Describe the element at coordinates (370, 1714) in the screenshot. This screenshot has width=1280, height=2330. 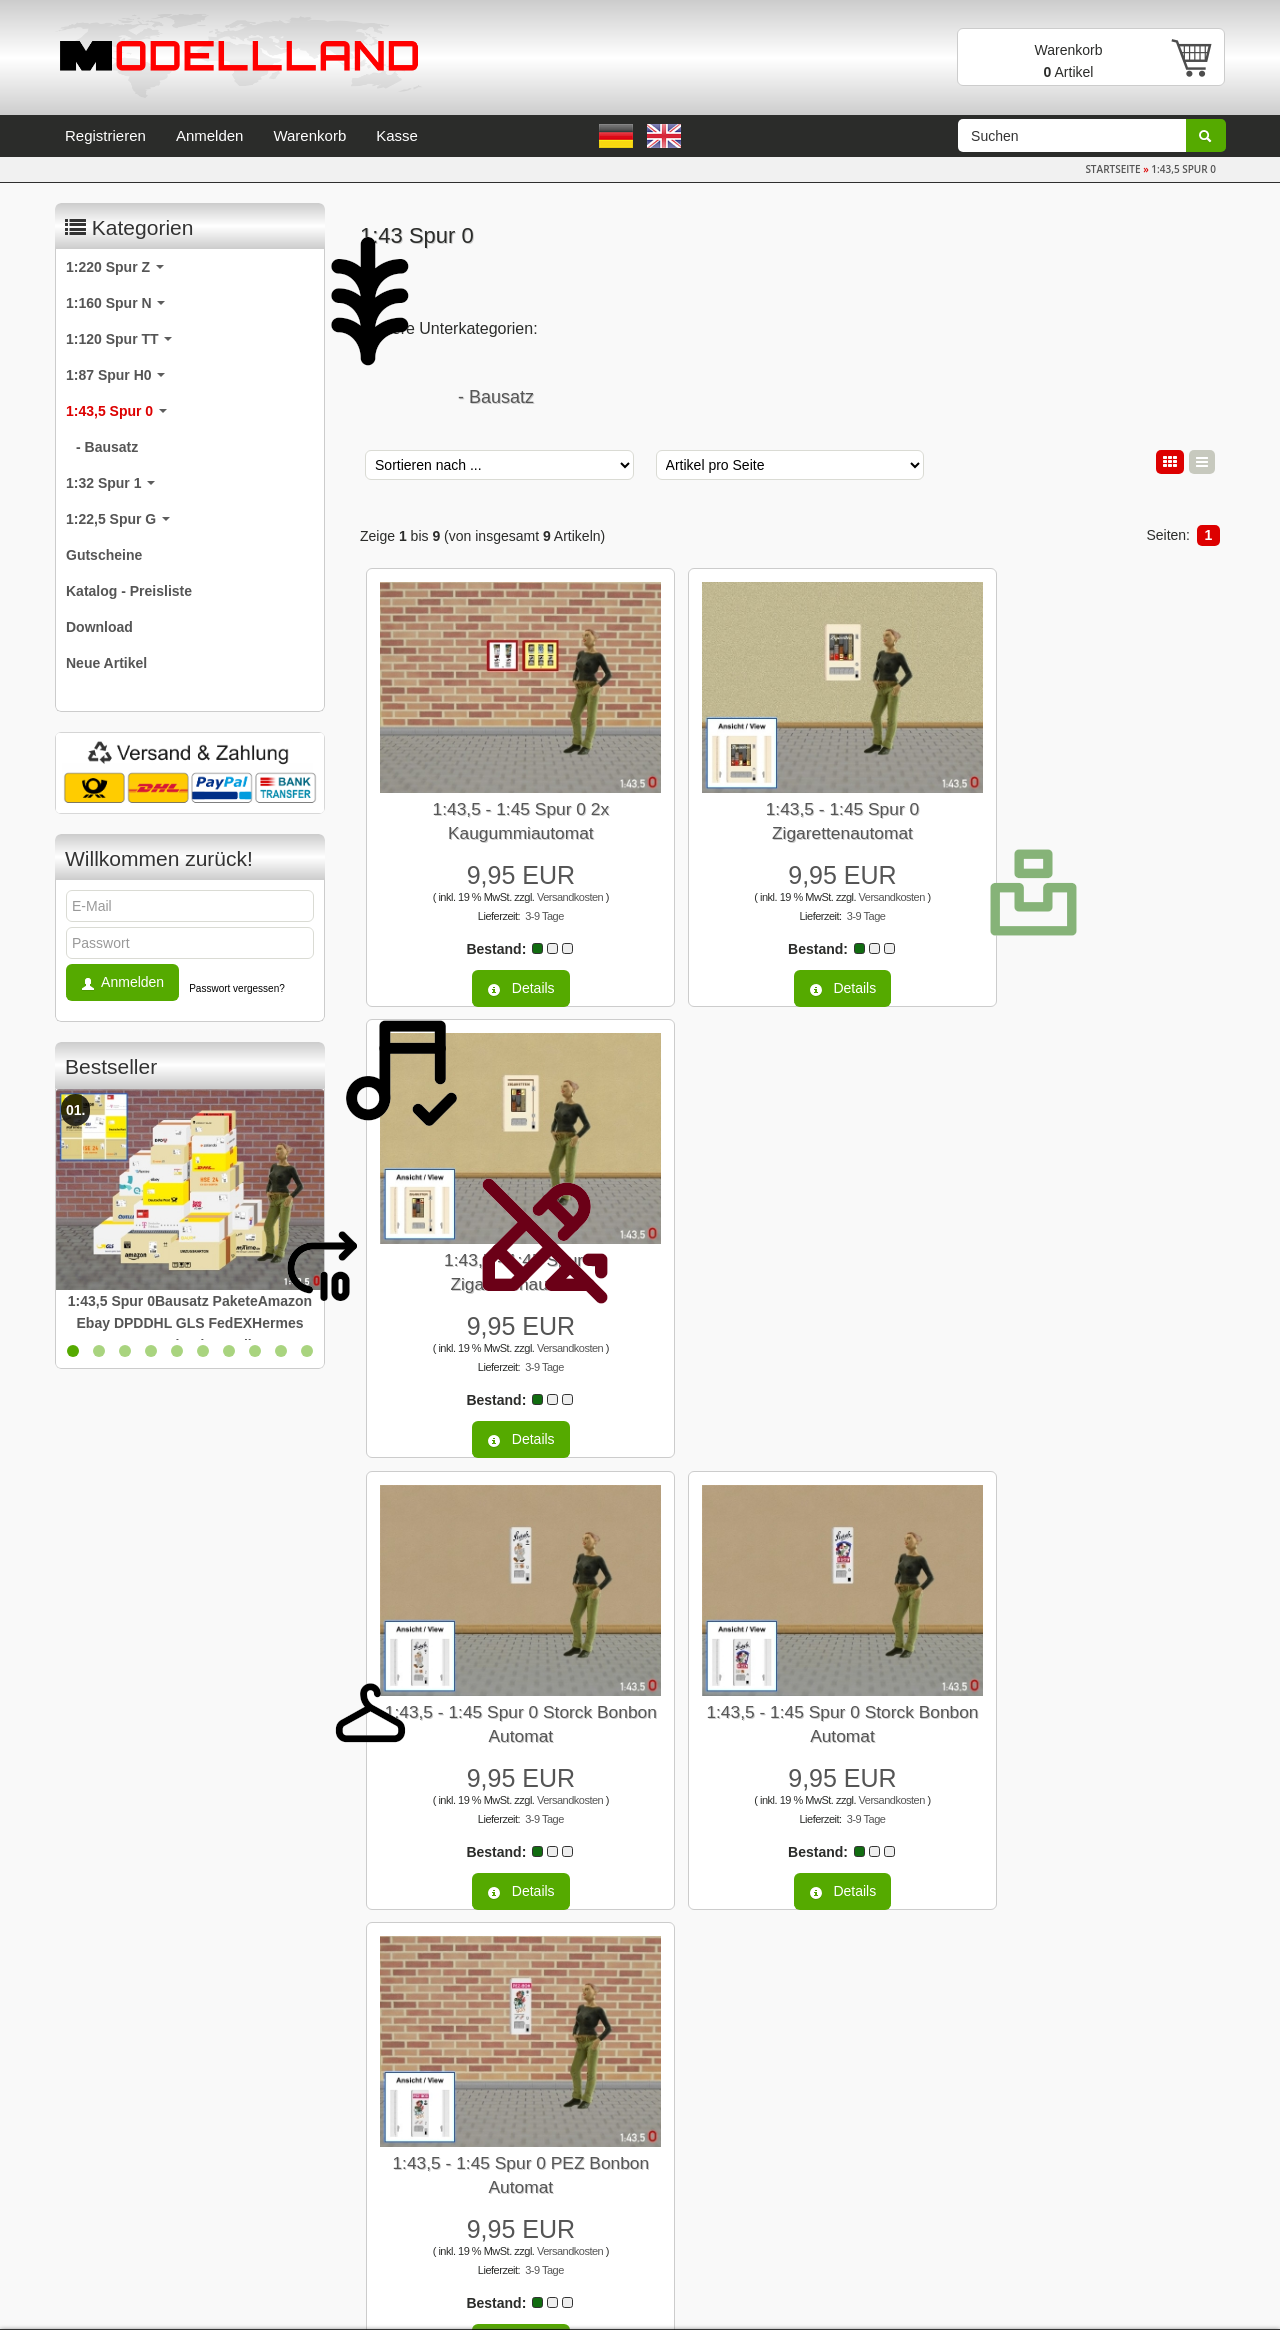
I see `access your wardrobe or closet` at that location.